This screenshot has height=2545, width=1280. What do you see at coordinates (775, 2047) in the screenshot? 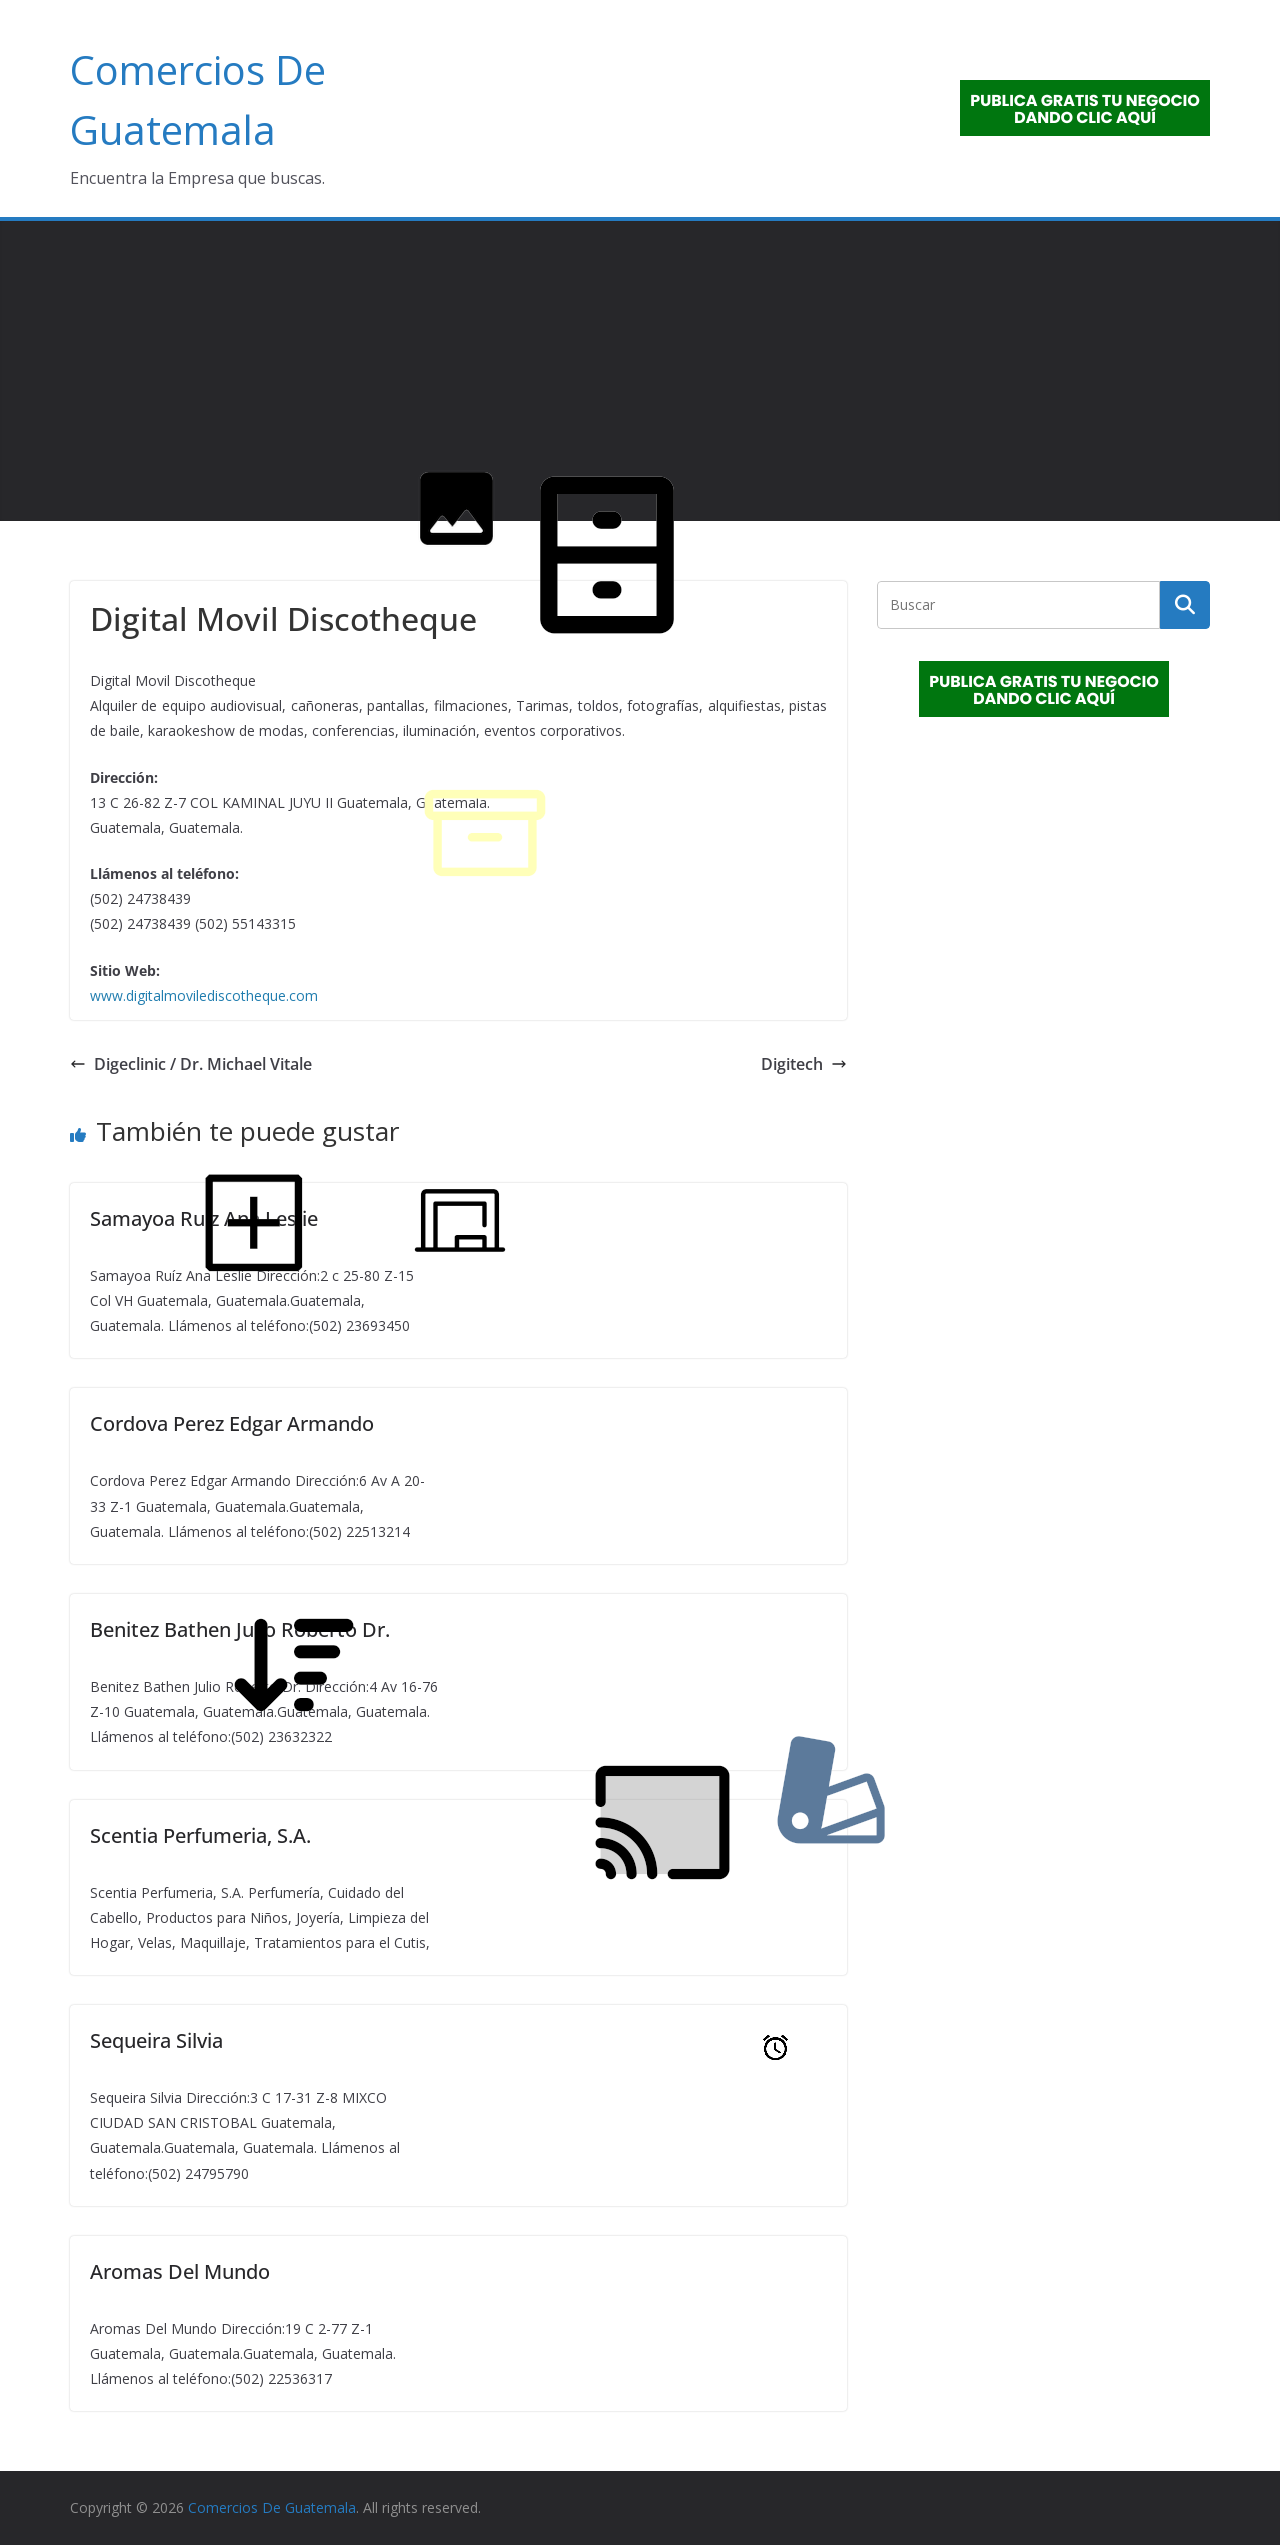
I see `access your alarms` at bounding box center [775, 2047].